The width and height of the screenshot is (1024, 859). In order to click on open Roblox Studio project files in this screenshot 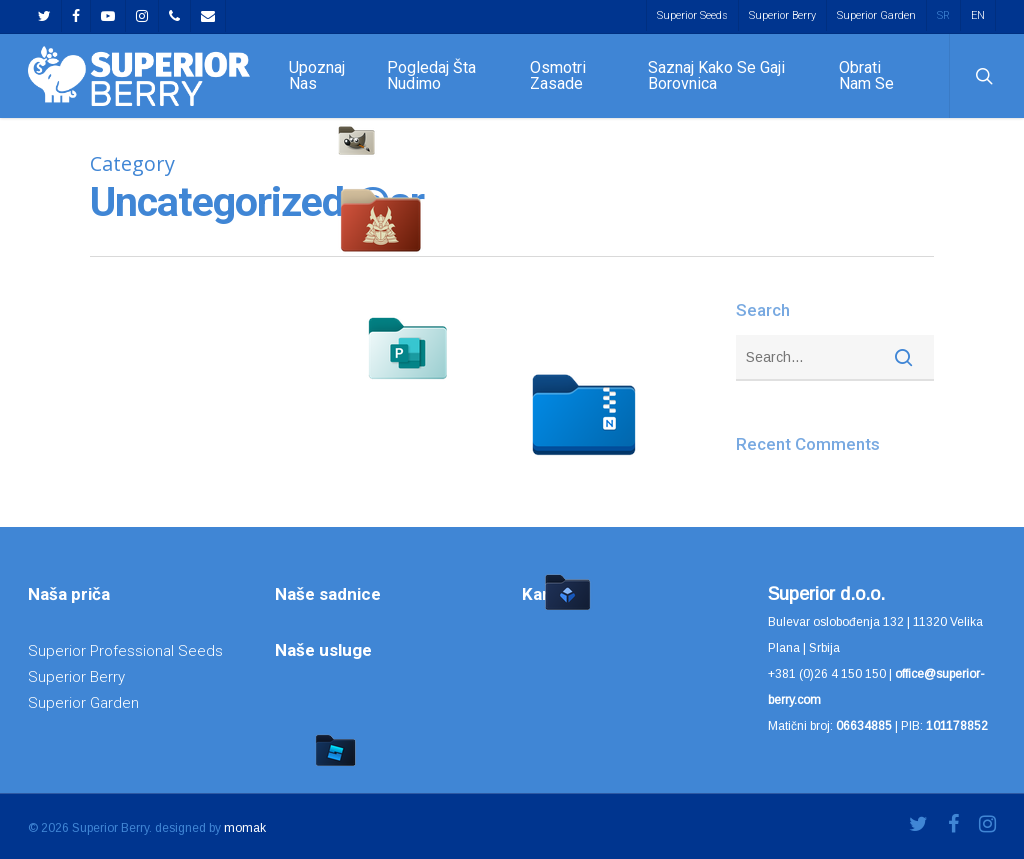, I will do `click(335, 751)`.